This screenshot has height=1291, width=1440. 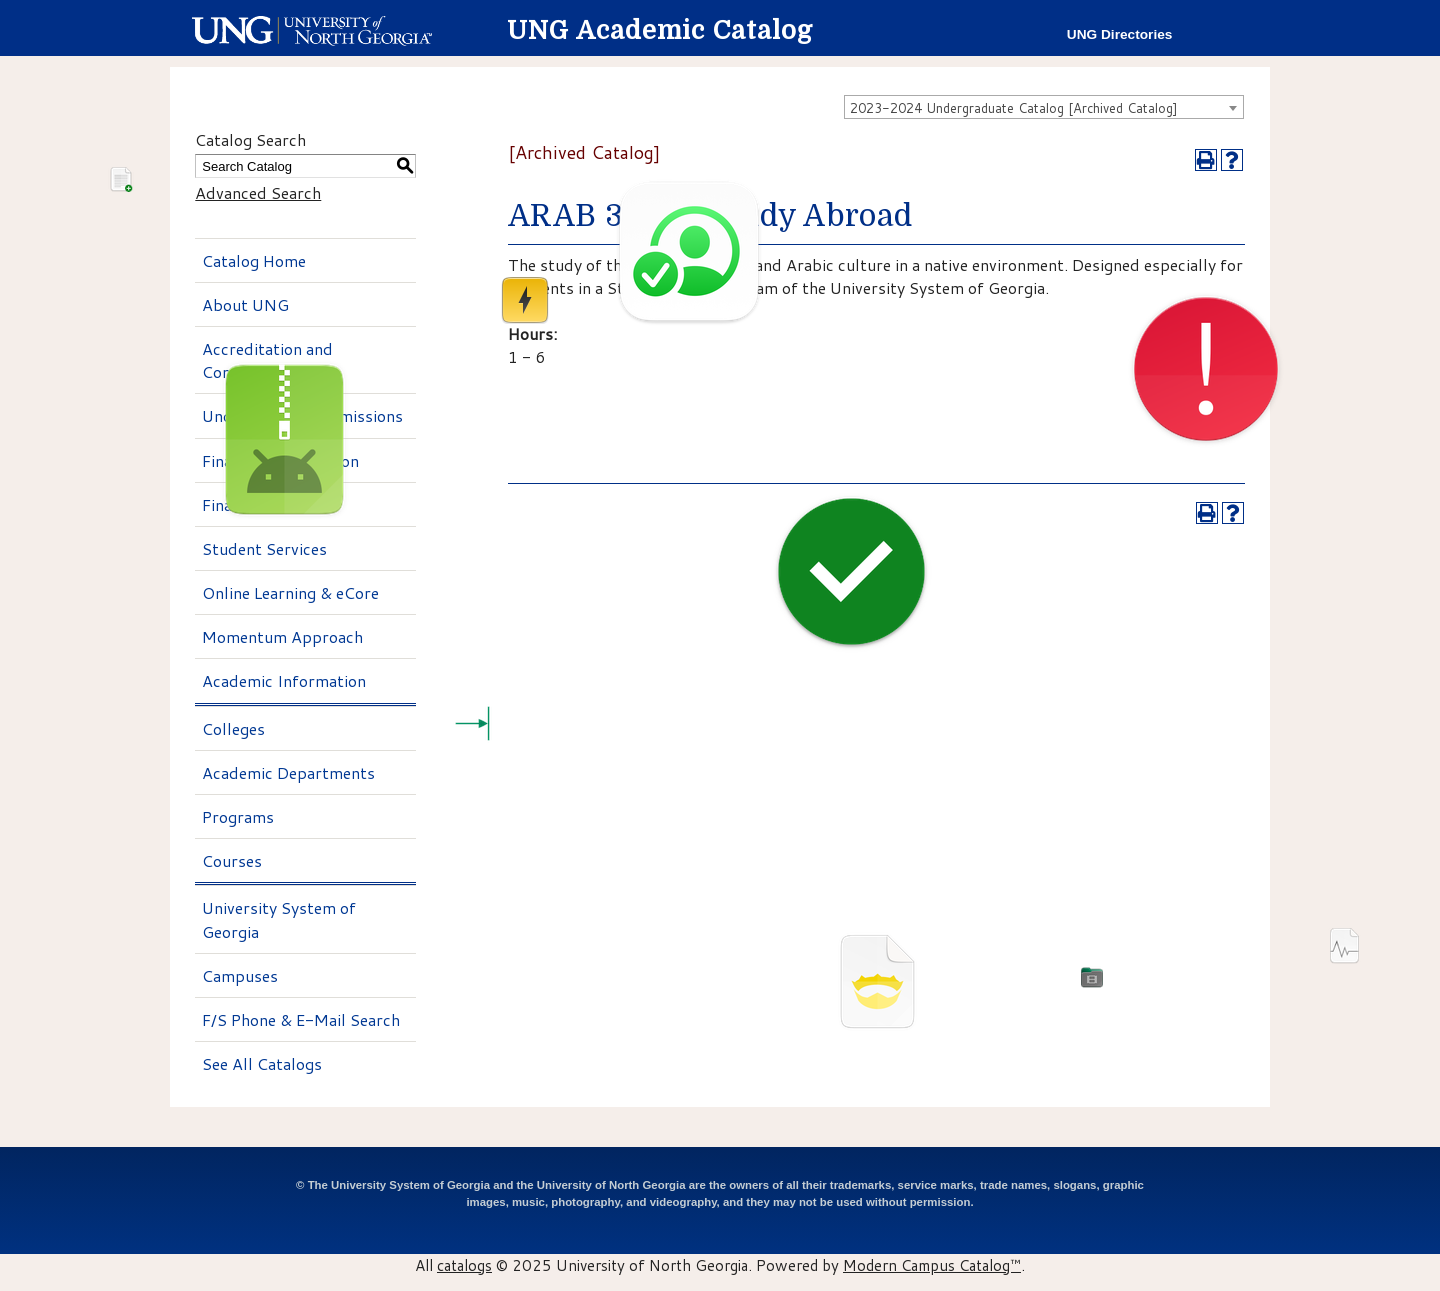 I want to click on collaboration or screen sharing request approved, so click(x=689, y=251).